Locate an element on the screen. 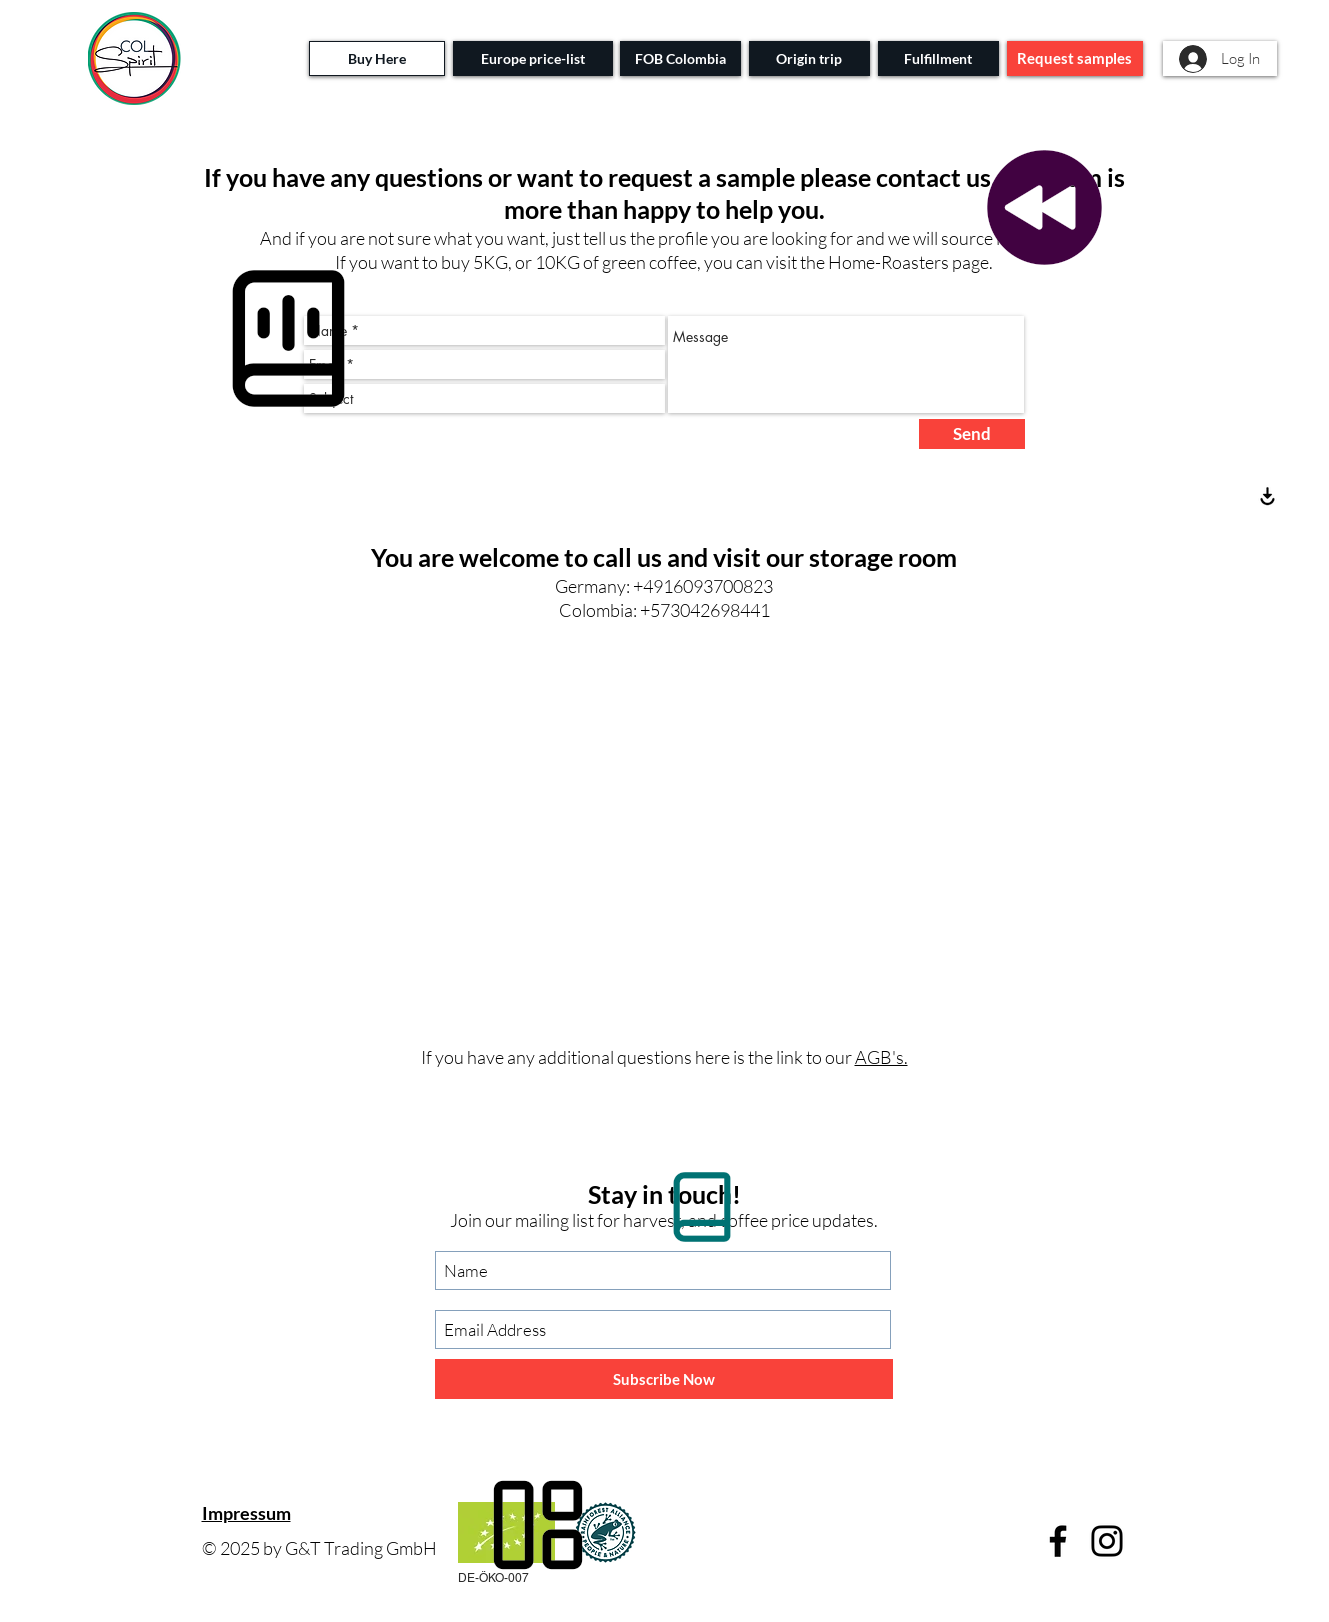 This screenshot has height=1622, width=1329. toggle left sidebar panel is located at coordinates (538, 1525).